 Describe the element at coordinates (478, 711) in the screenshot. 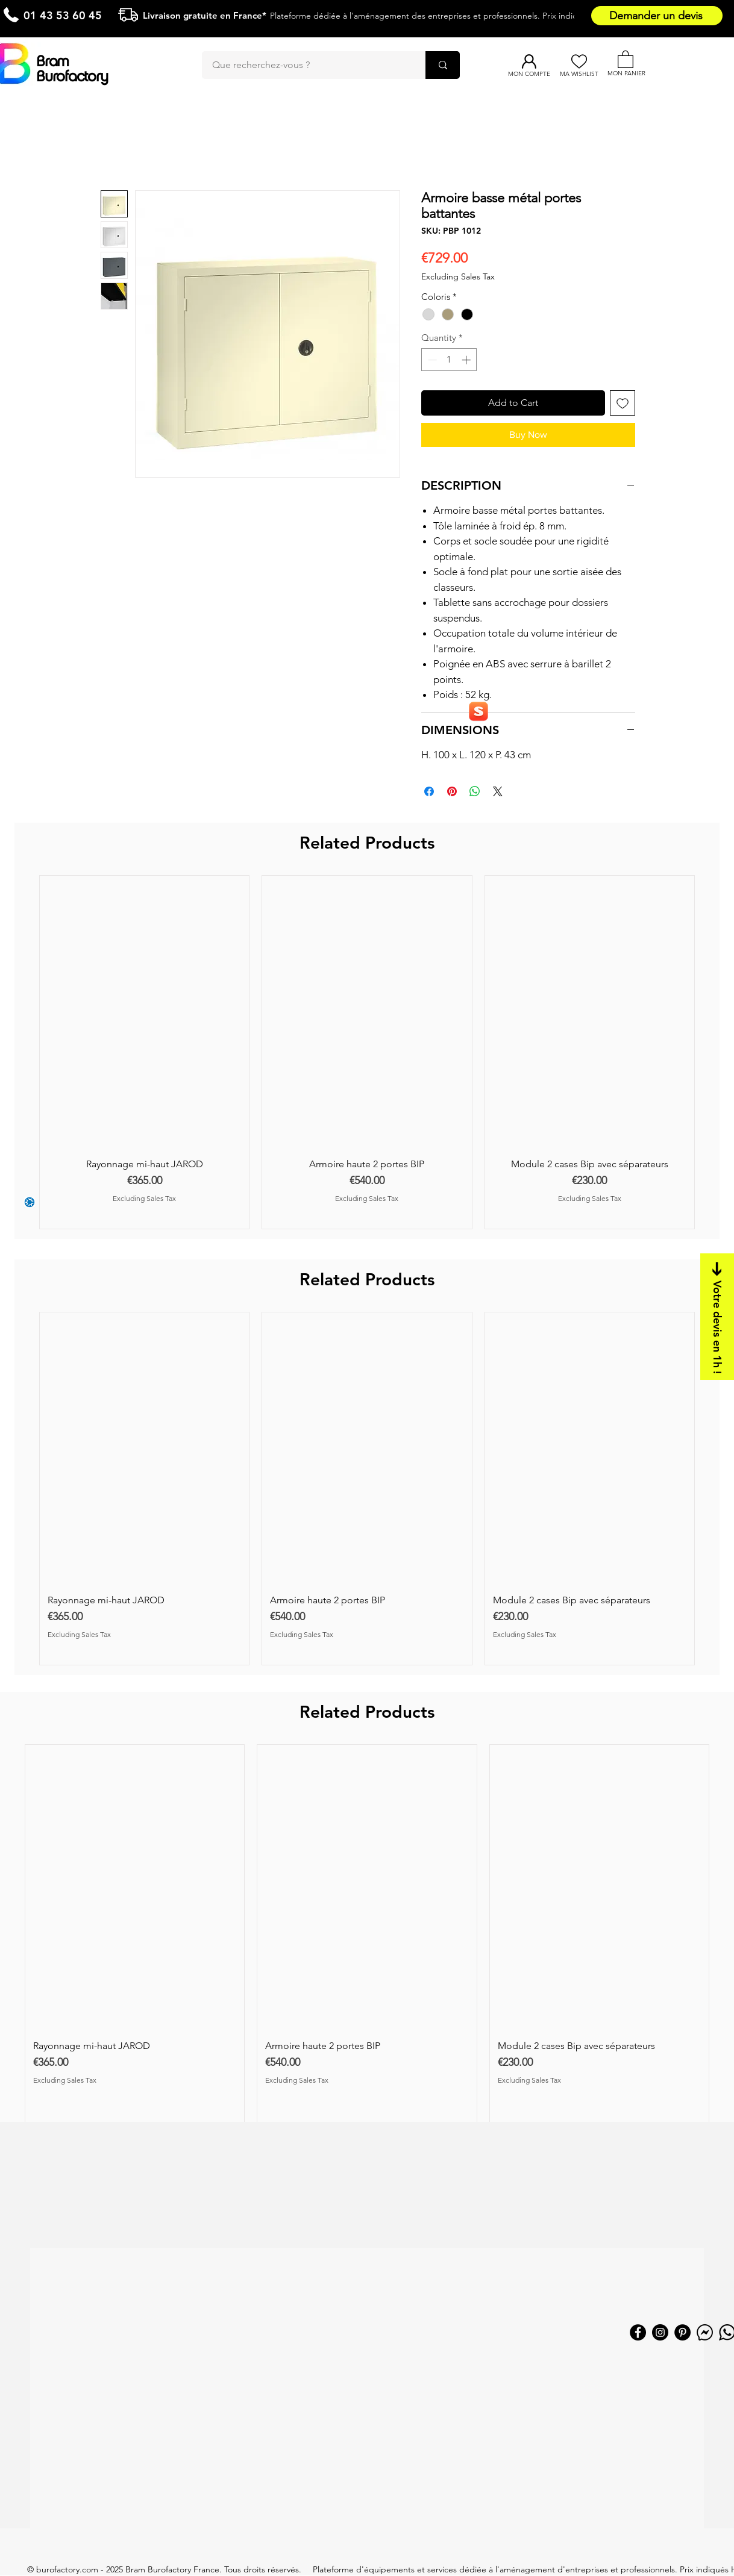

I see `open sogou pinyin input method` at that location.